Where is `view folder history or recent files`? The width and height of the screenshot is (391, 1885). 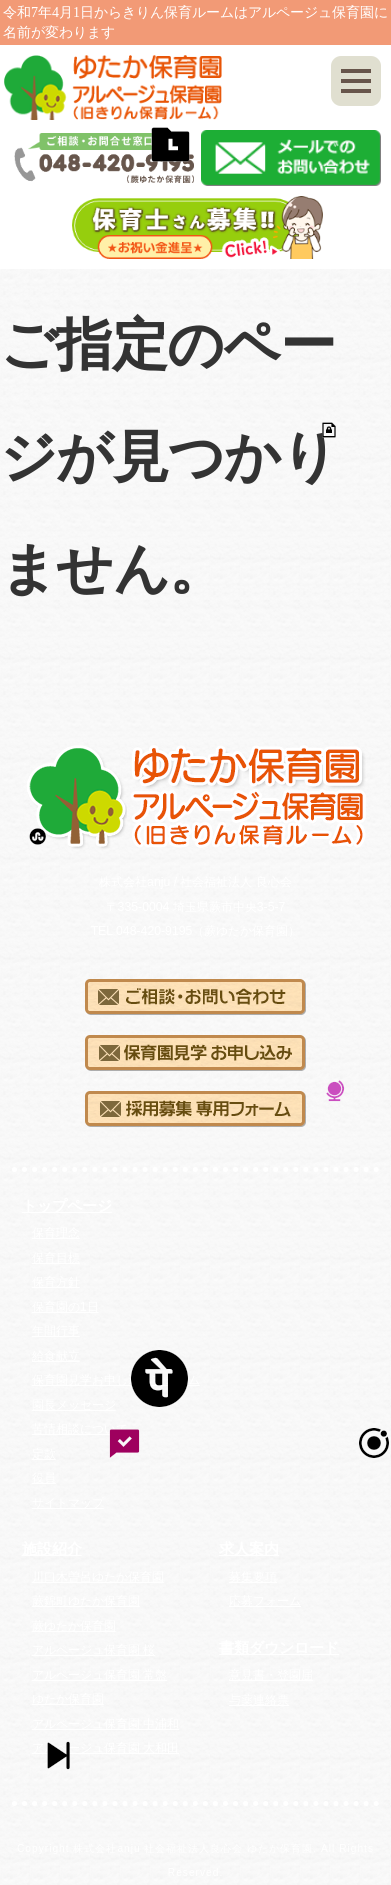 view folder history or recent files is located at coordinates (170, 144).